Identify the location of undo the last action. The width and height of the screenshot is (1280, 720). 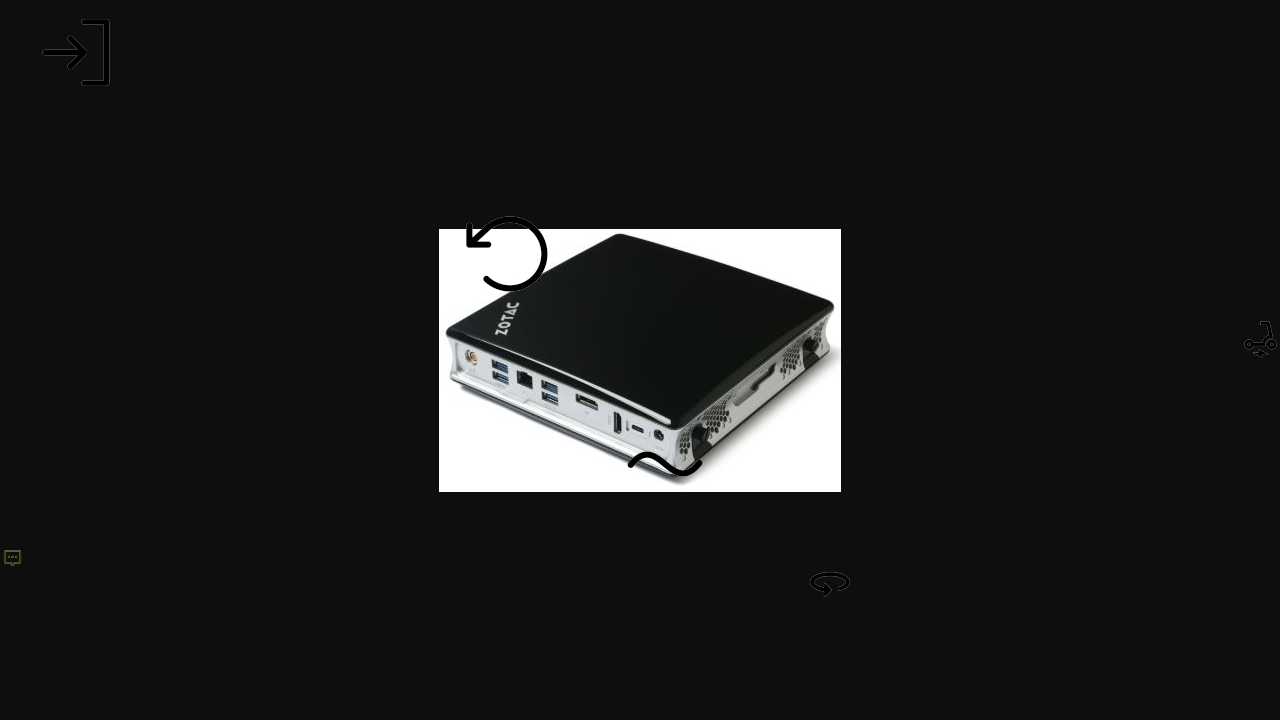
(510, 254).